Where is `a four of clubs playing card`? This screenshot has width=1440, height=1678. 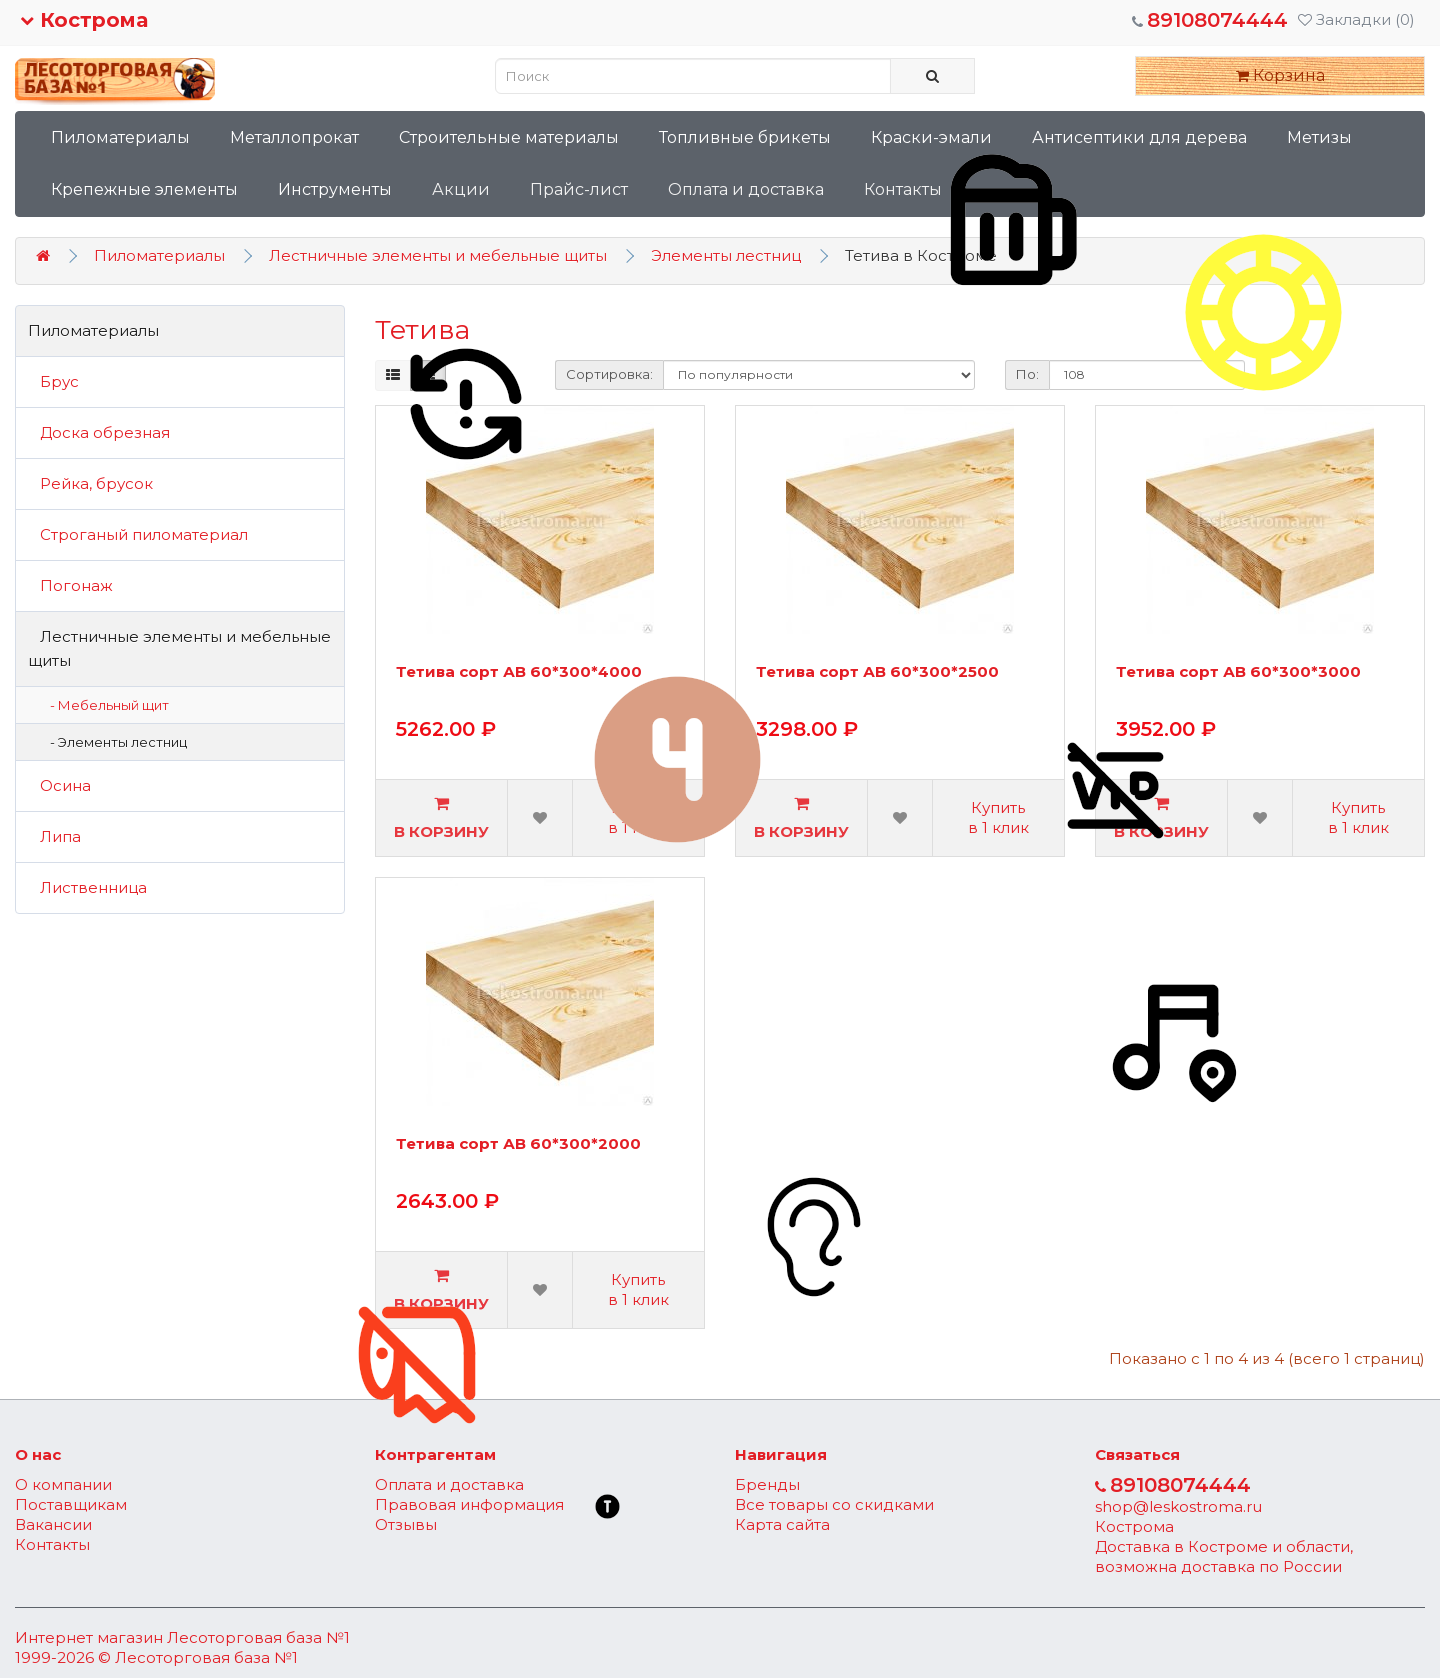 a four of clubs playing card is located at coordinates (238, 1073).